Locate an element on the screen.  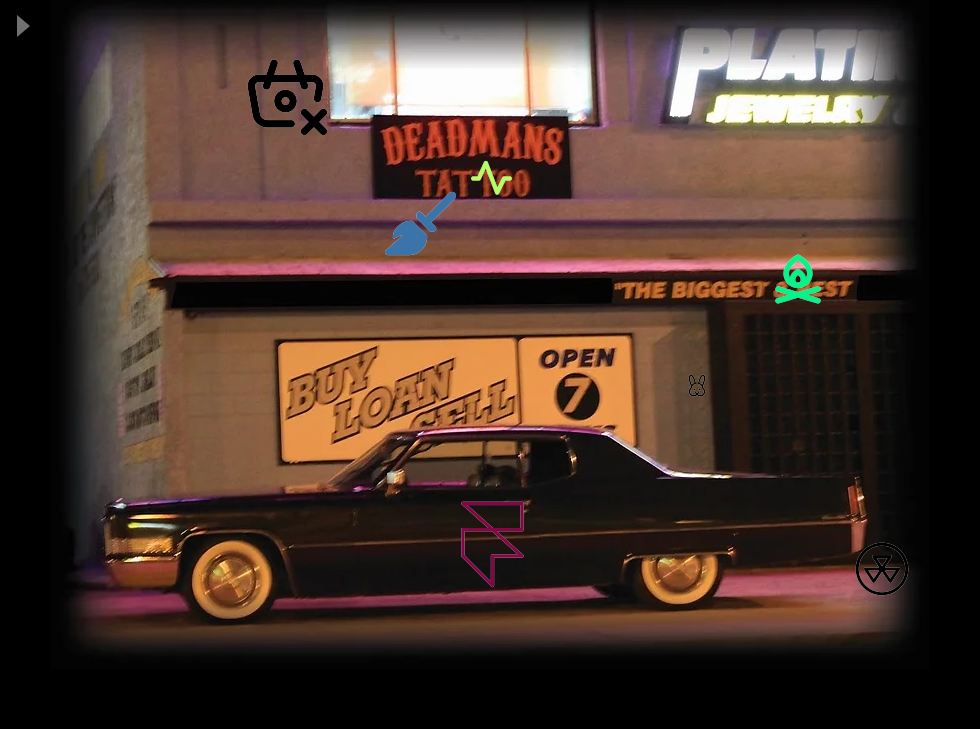
access camping or outdoor activity features is located at coordinates (798, 279).